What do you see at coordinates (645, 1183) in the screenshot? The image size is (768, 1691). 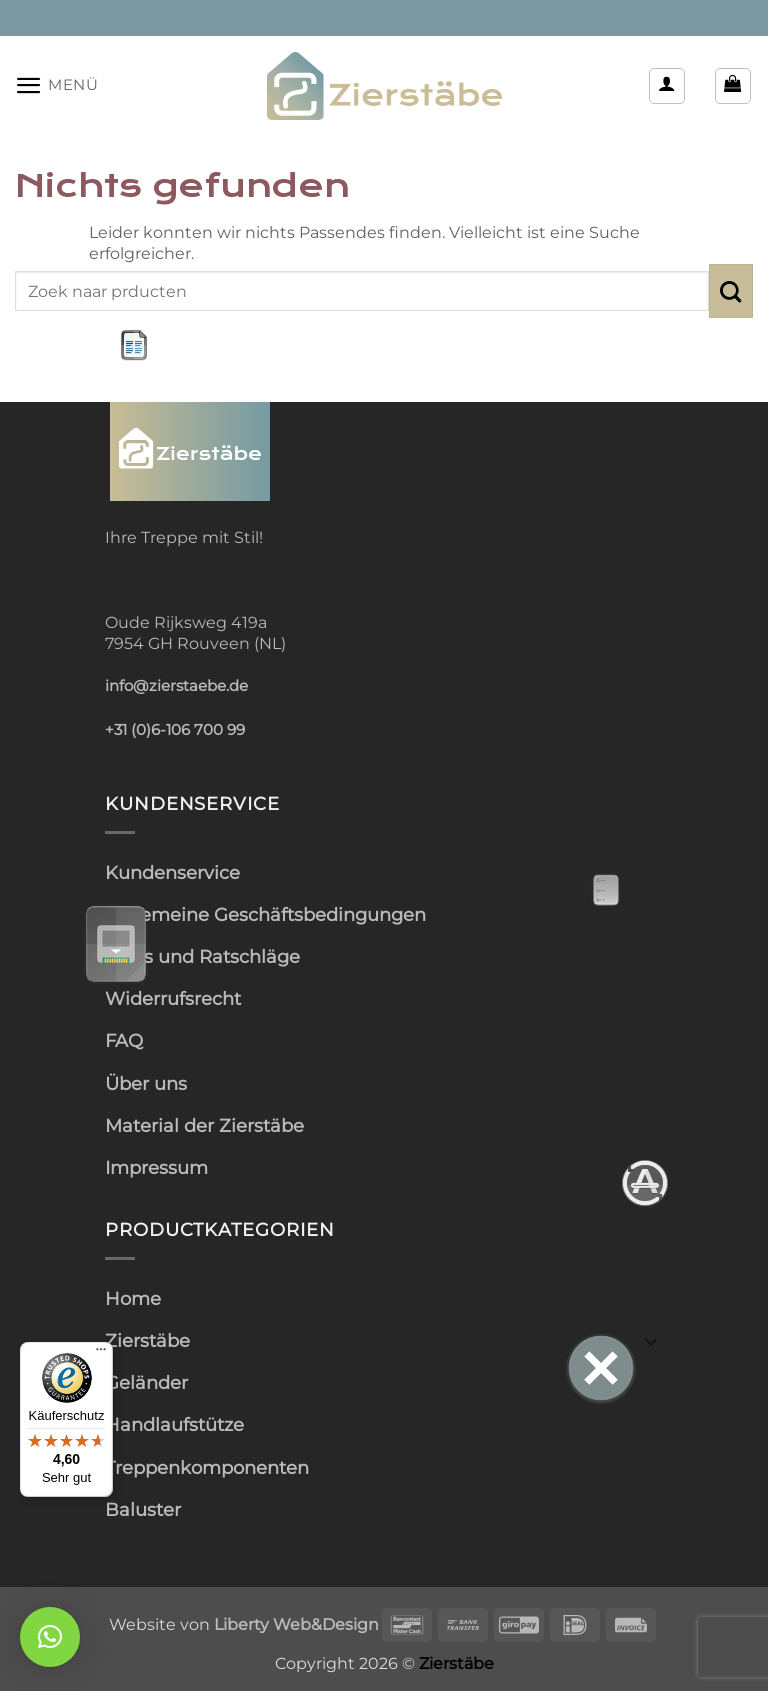 I see `open the software update application` at bounding box center [645, 1183].